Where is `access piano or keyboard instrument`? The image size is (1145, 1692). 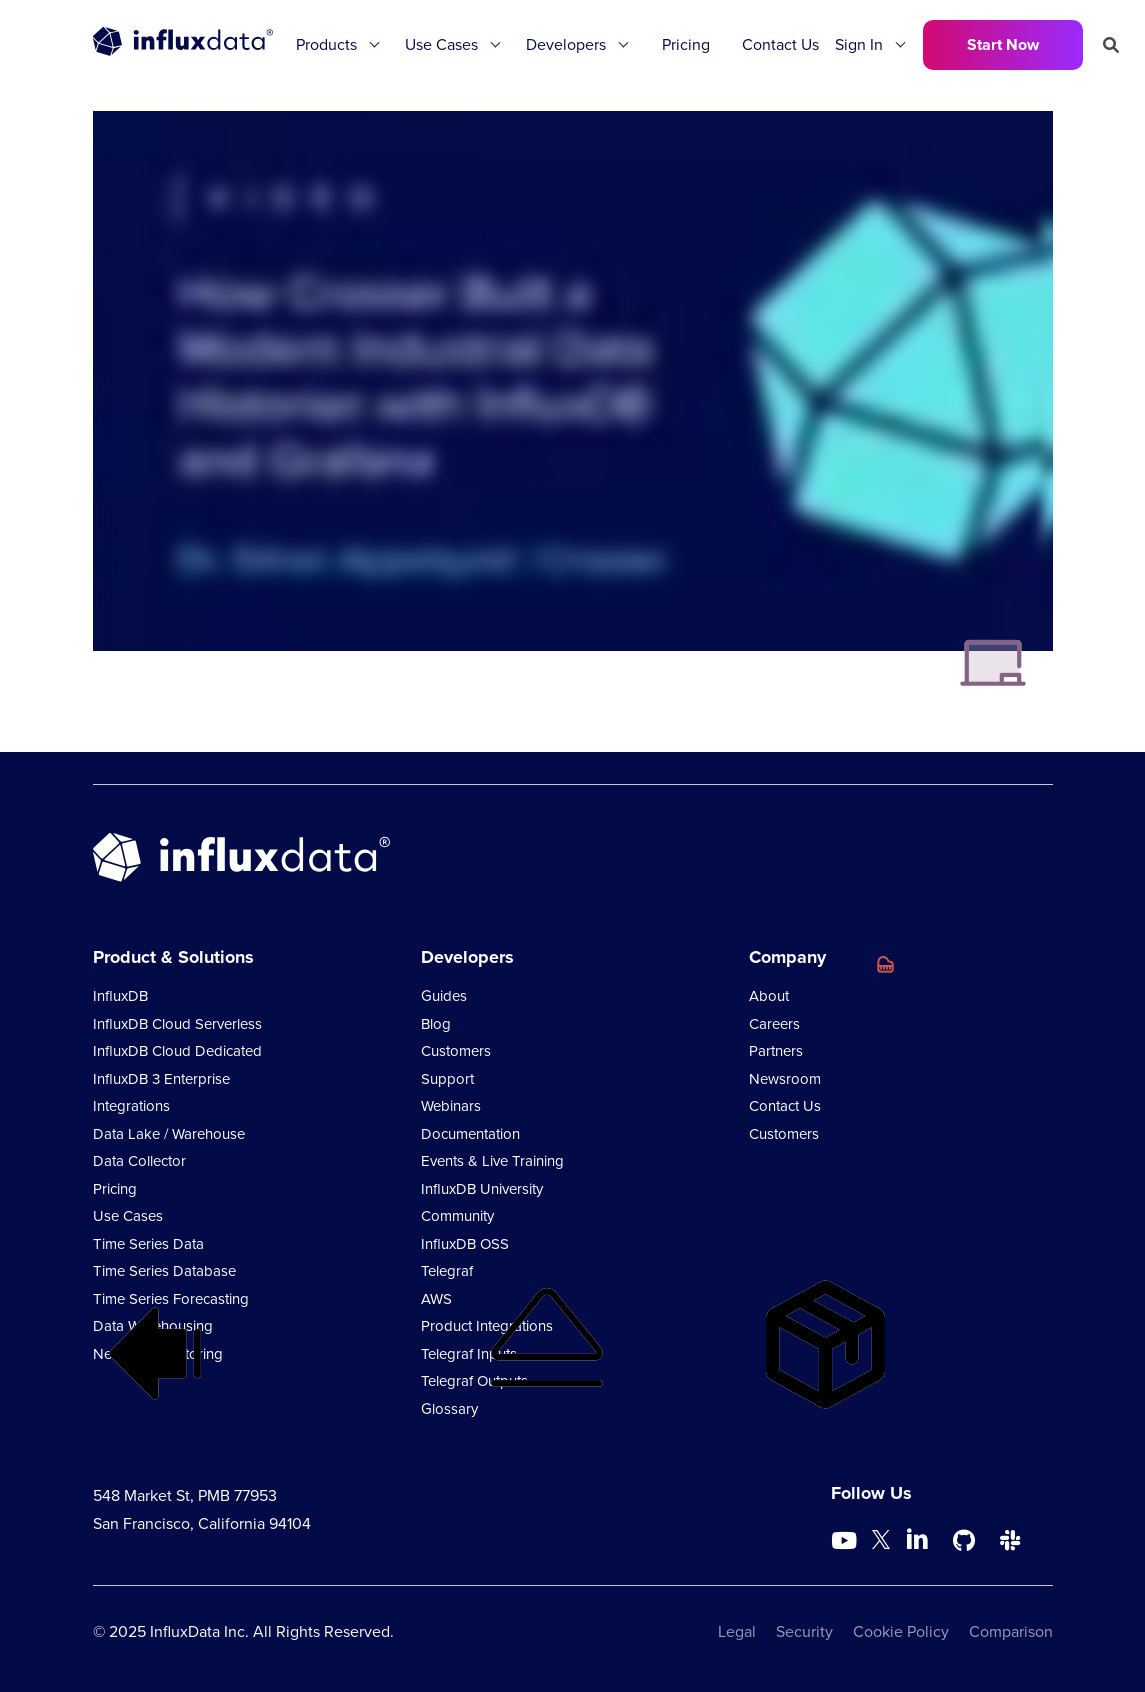
access piano or keyboard instrument is located at coordinates (885, 964).